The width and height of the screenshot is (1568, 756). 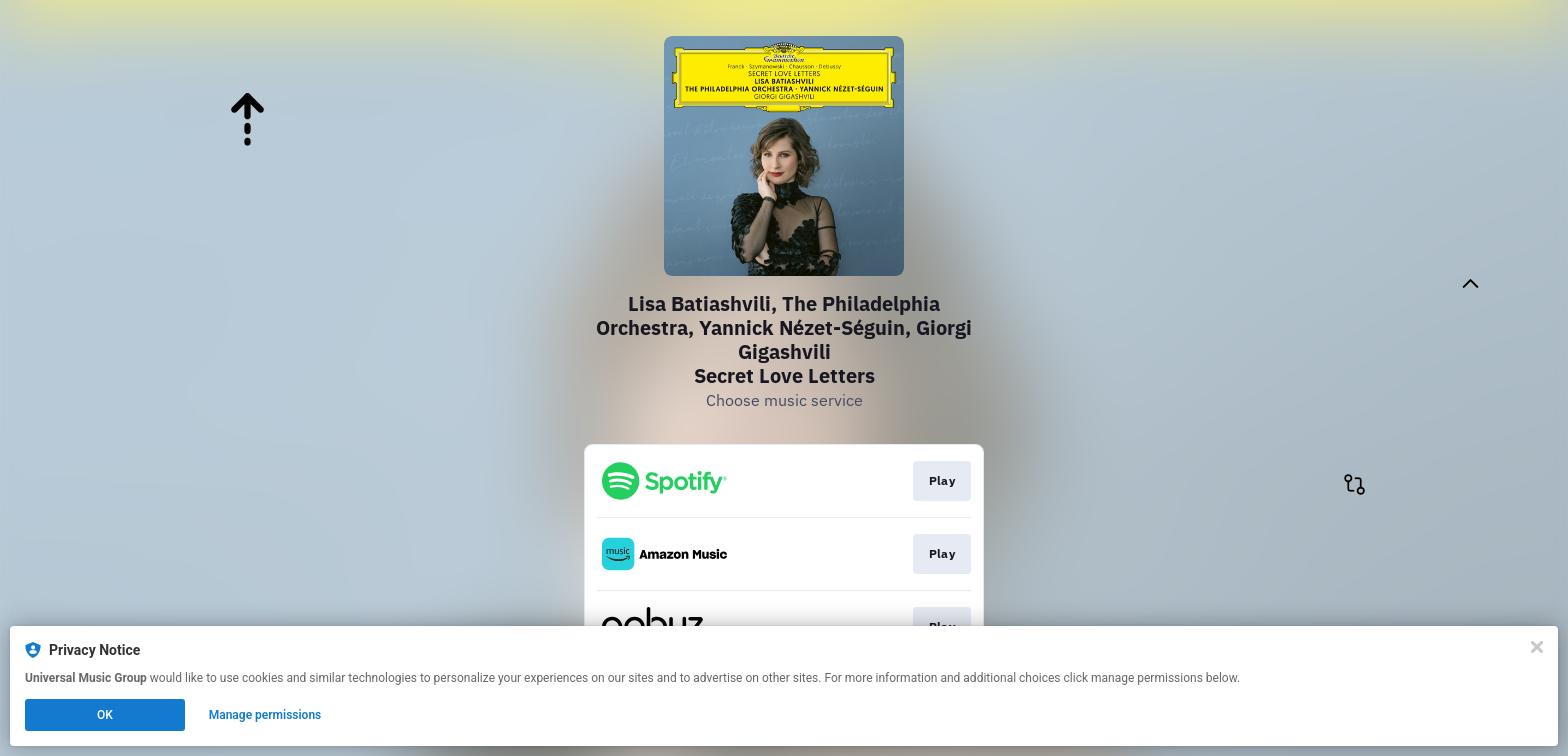 I want to click on upload in progress, so click(x=247, y=119).